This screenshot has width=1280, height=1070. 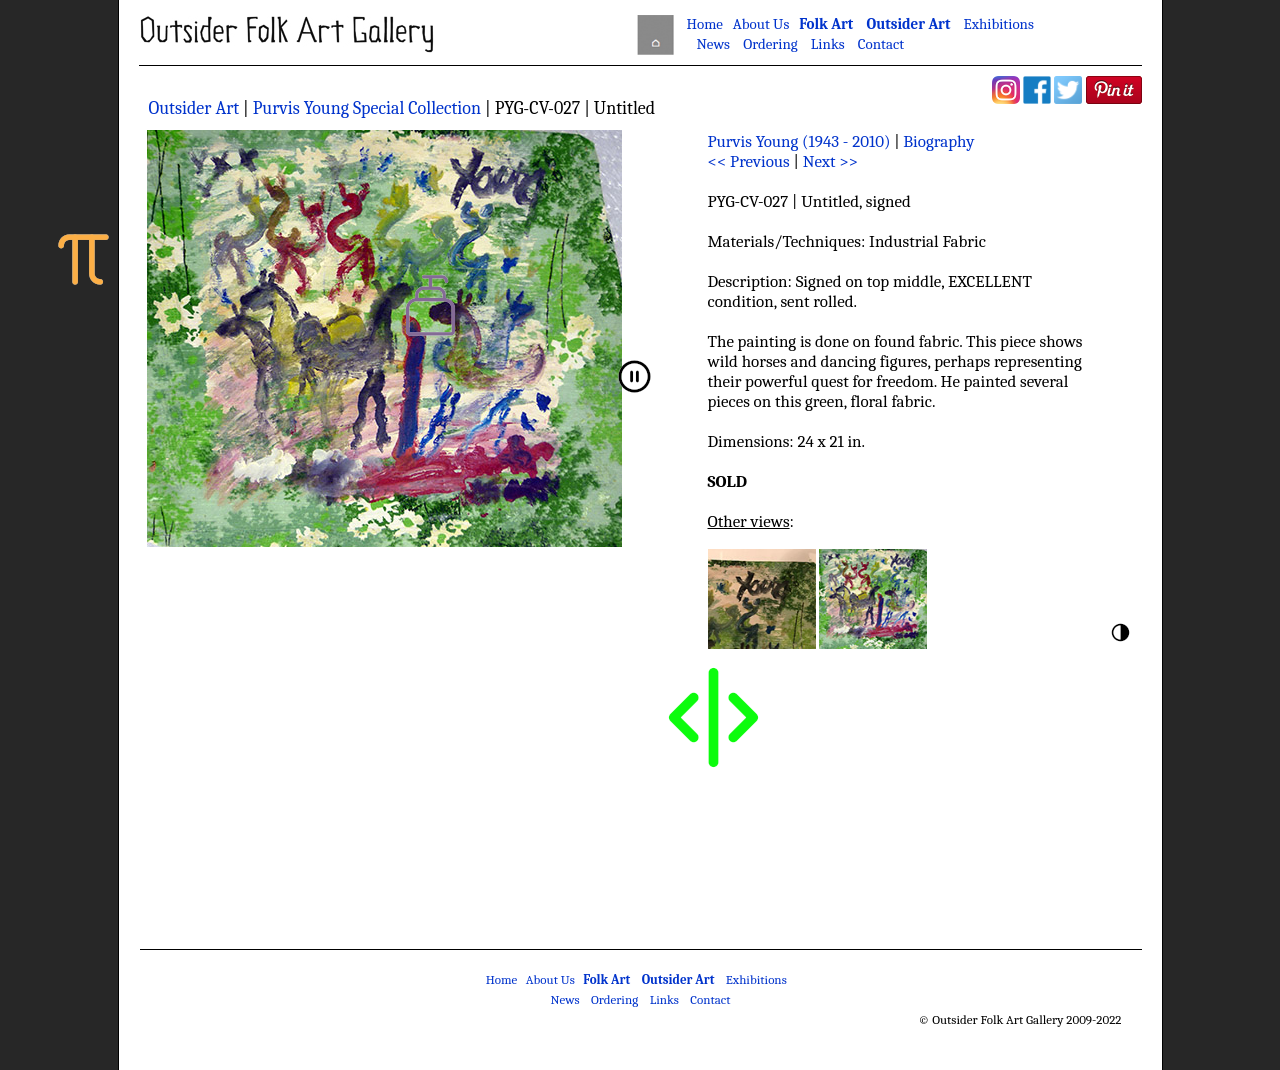 I want to click on pause media playback, so click(x=634, y=376).